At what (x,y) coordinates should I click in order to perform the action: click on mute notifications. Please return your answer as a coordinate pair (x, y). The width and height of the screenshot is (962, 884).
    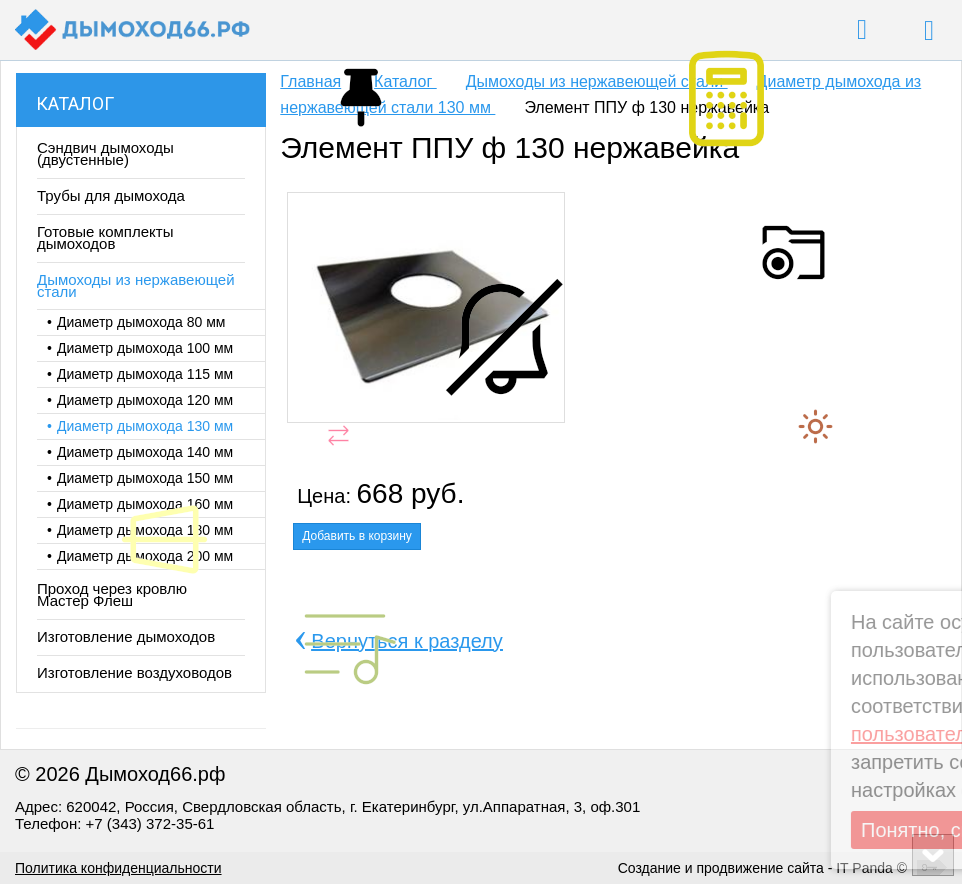
    Looking at the image, I should click on (501, 339).